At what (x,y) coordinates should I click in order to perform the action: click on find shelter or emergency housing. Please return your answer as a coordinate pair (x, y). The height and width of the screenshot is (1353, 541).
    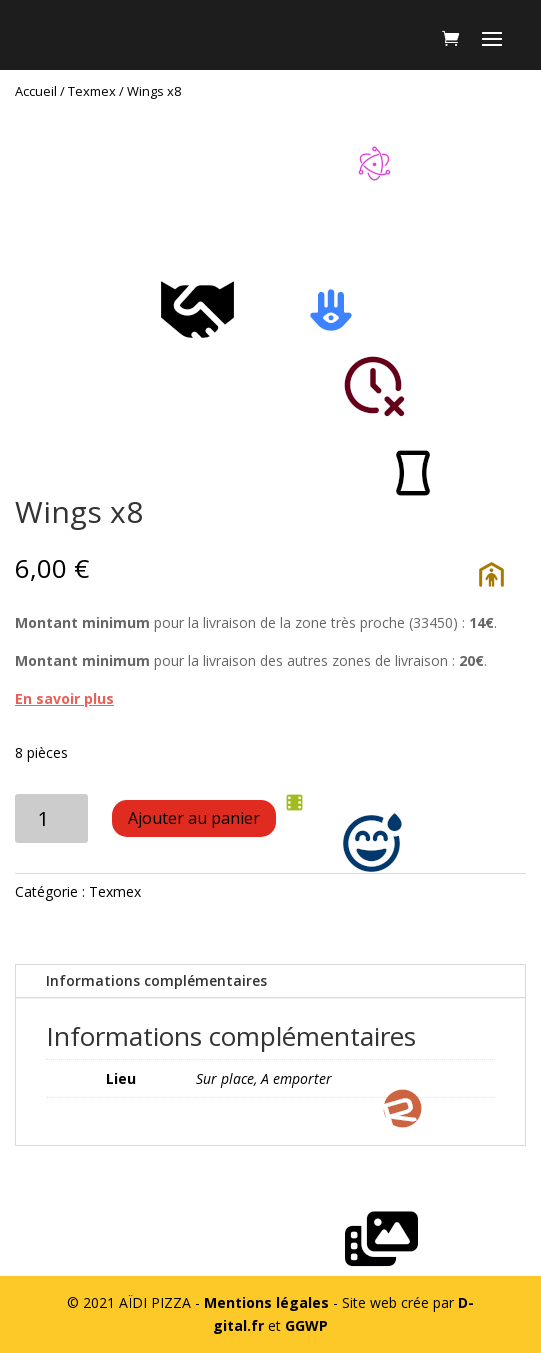
    Looking at the image, I should click on (491, 574).